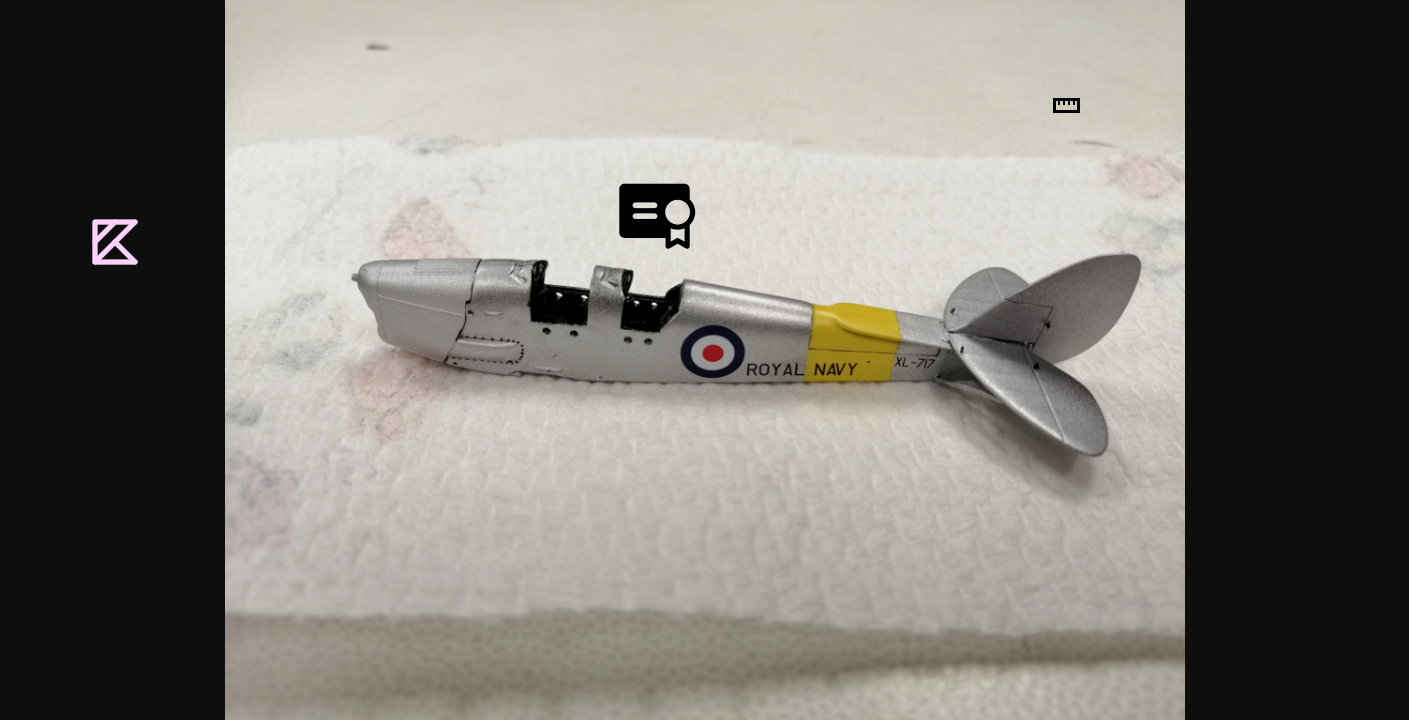 The height and width of the screenshot is (720, 1409). Describe the element at coordinates (654, 213) in the screenshot. I see `view certificate or credential details` at that location.